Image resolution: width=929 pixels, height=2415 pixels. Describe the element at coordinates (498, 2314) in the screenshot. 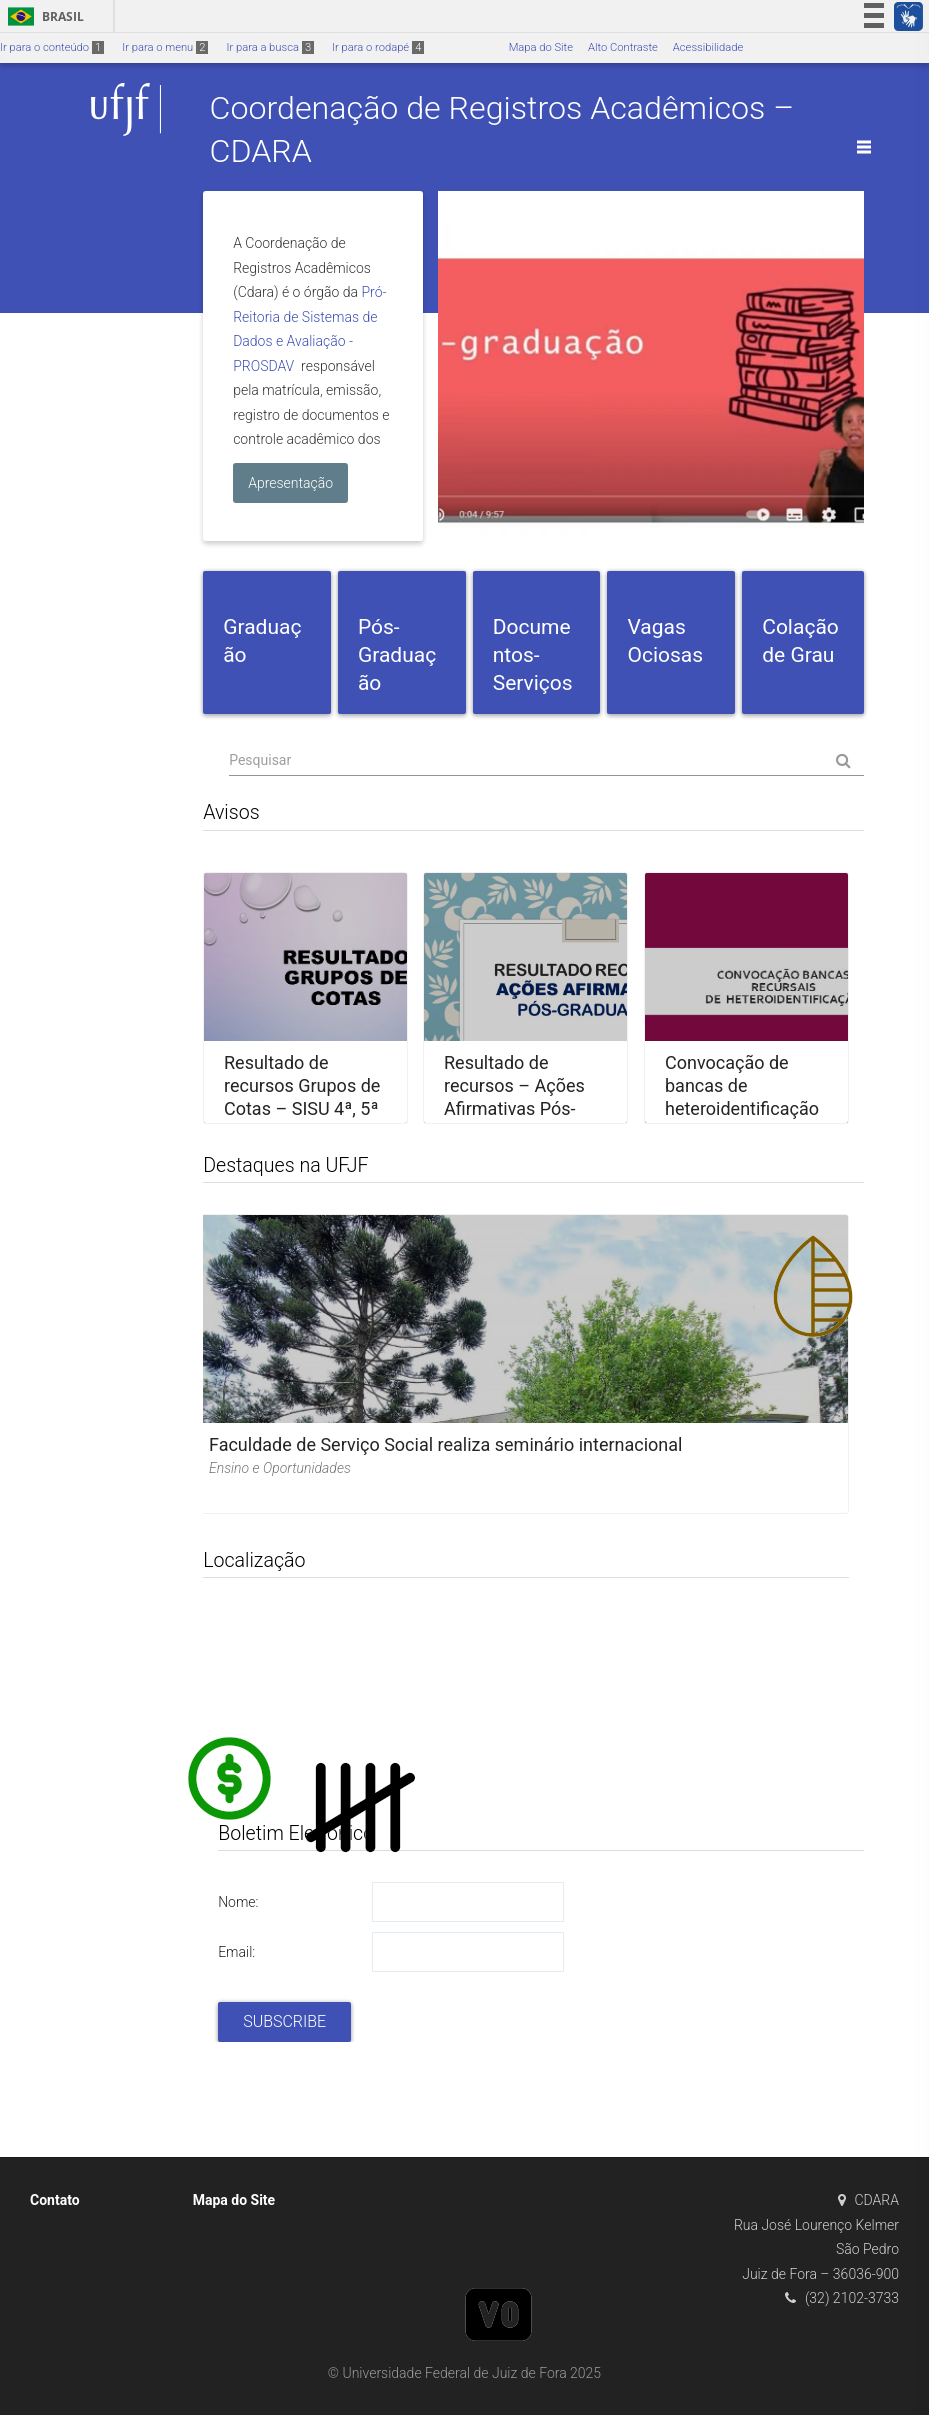

I see `enable voiceover accessibility feature` at that location.